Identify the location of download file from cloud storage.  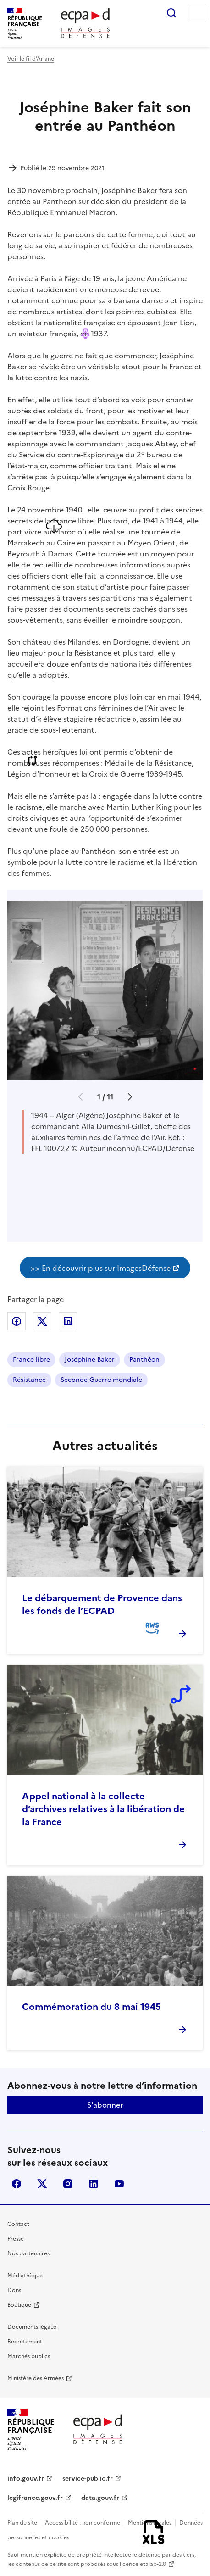
(54, 526).